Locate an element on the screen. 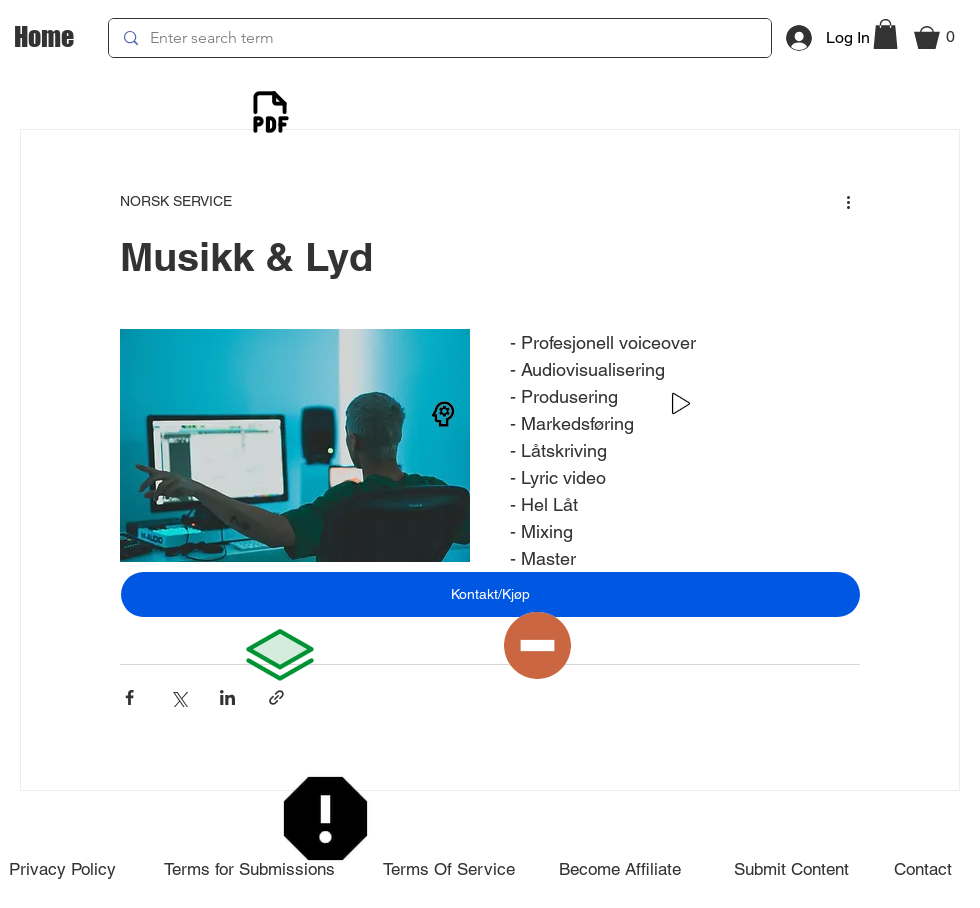  access denied or blocked action is located at coordinates (537, 645).